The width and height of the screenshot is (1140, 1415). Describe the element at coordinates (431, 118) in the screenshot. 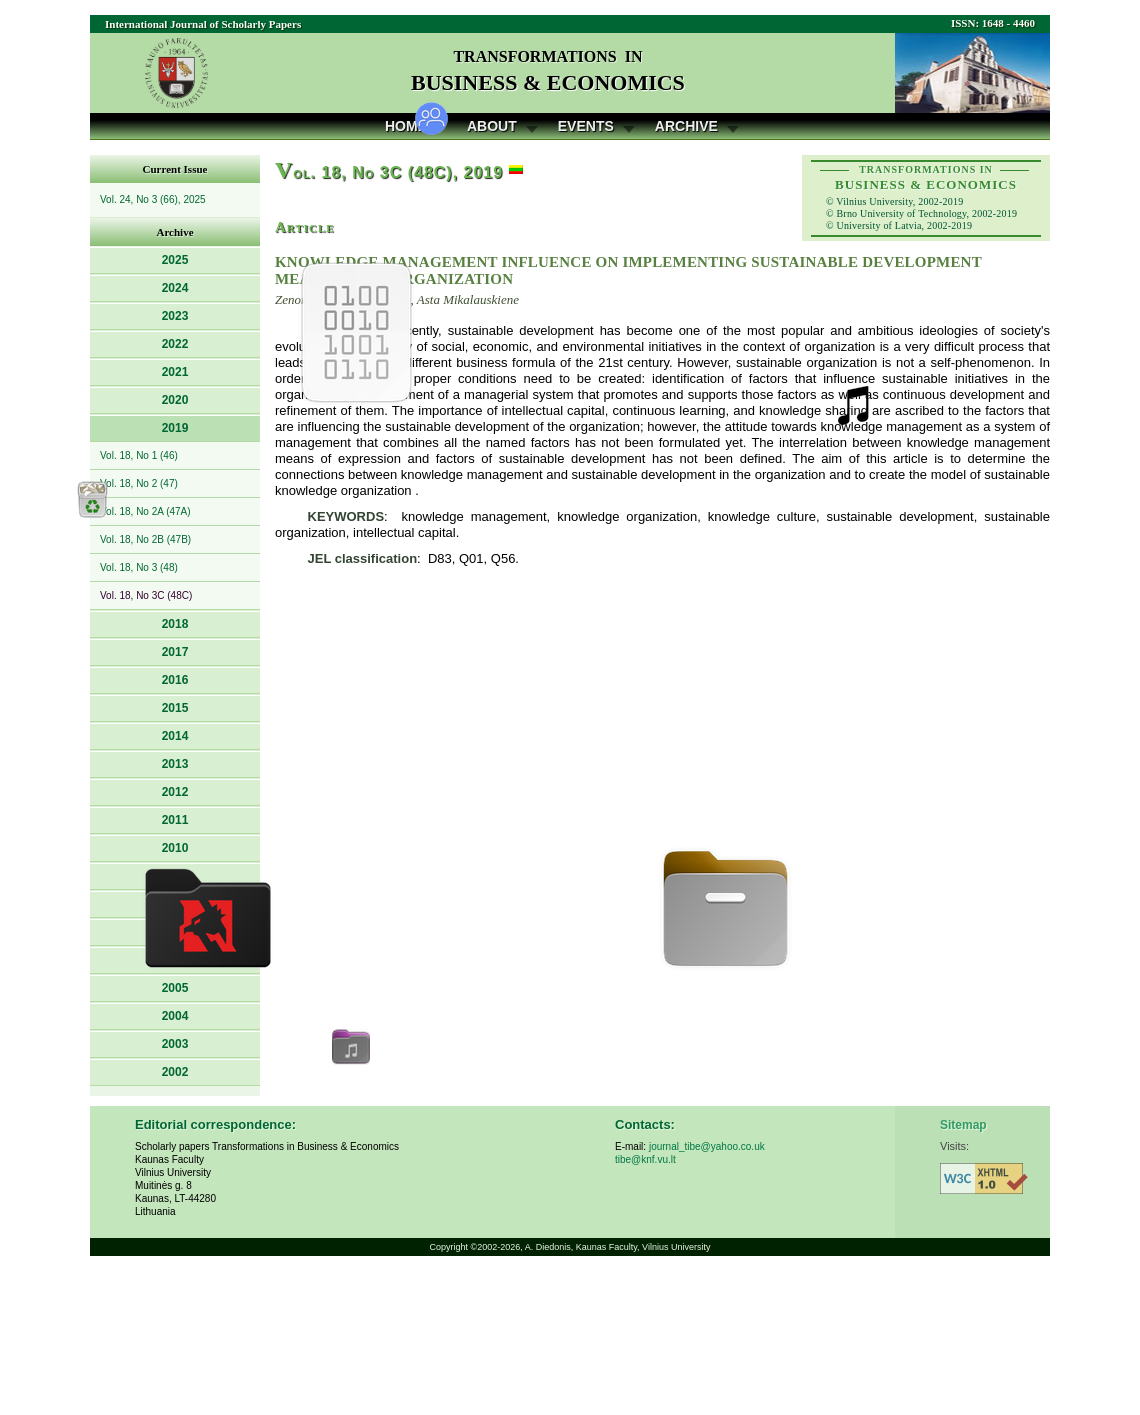

I see `access user account settings` at that location.